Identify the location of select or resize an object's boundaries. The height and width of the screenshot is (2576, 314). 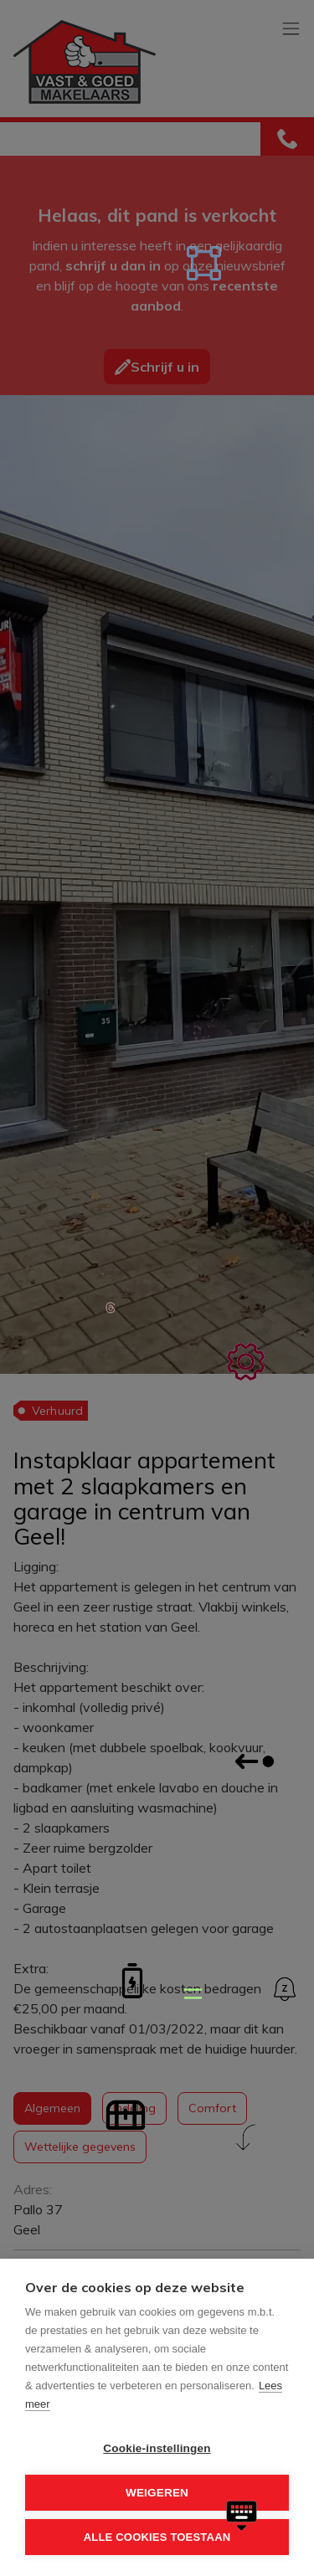
(203, 263).